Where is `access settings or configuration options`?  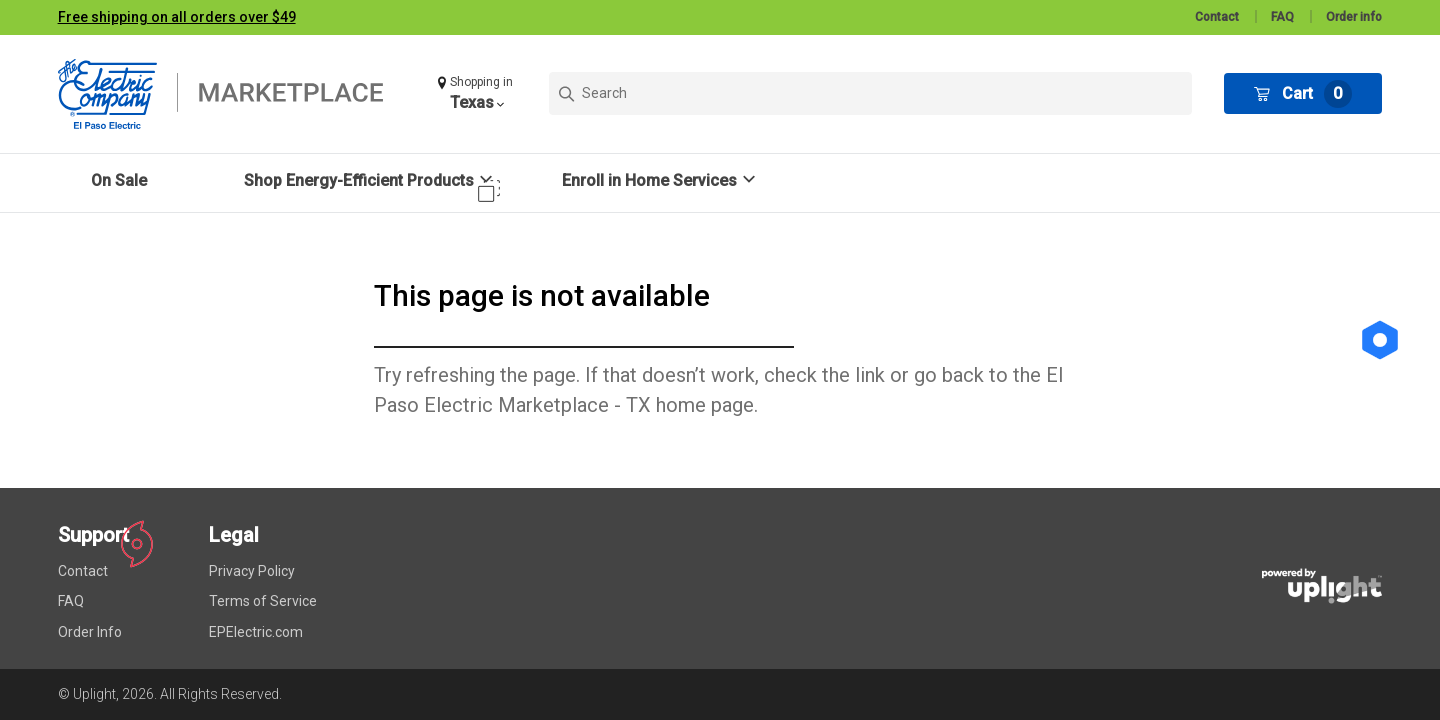
access settings or configuration options is located at coordinates (1380, 340).